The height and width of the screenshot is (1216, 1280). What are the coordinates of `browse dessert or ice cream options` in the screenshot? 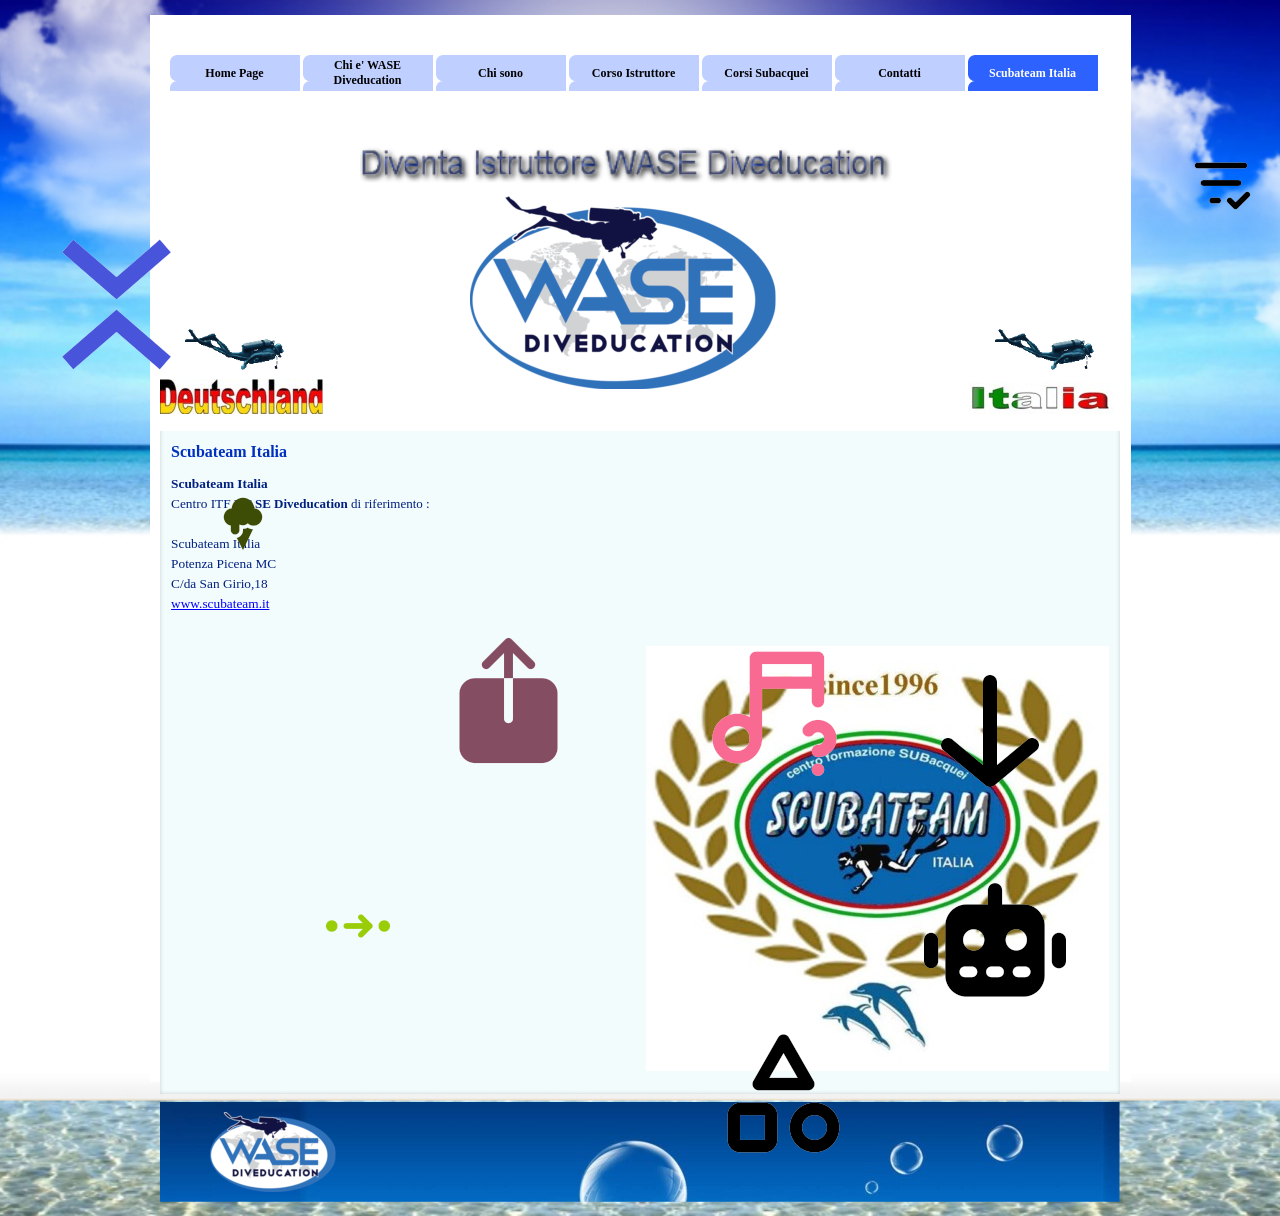 It's located at (243, 524).